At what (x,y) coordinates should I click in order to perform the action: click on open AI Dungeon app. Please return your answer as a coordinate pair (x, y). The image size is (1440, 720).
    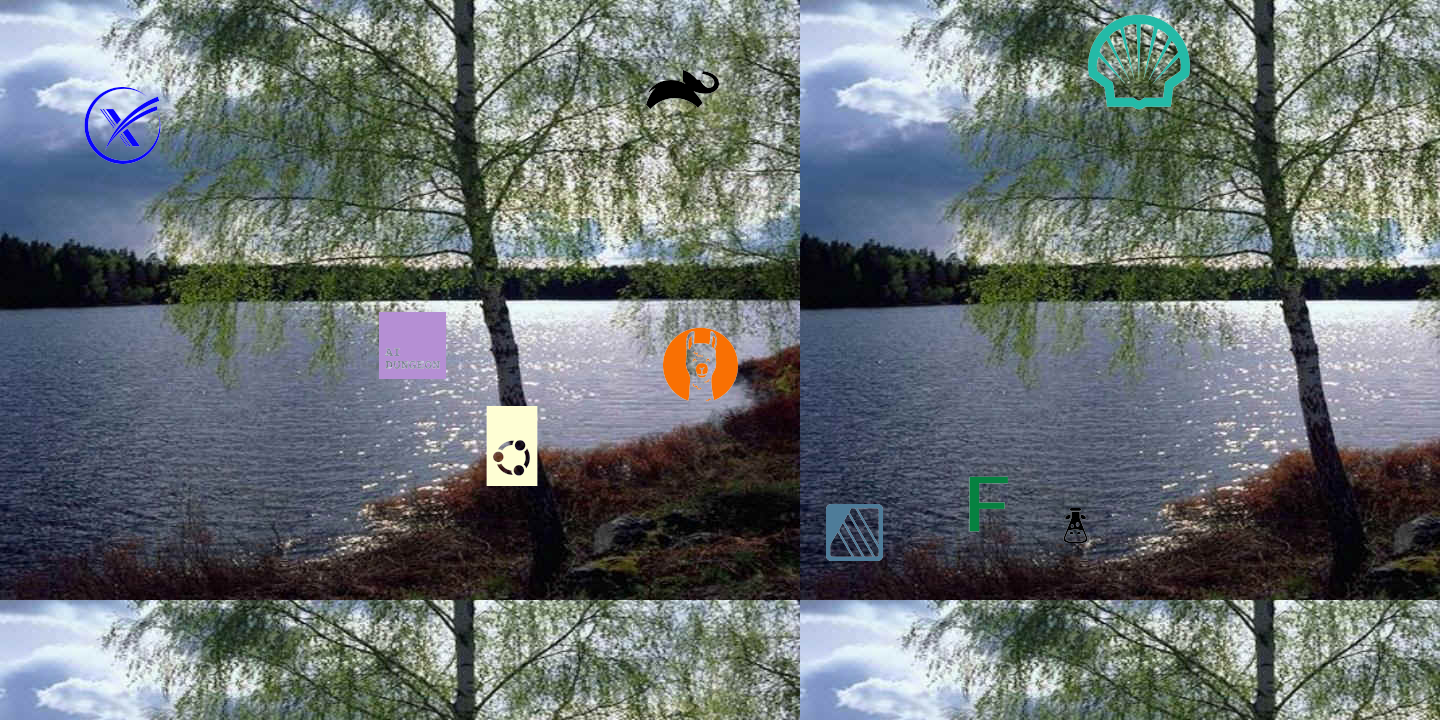
    Looking at the image, I should click on (412, 345).